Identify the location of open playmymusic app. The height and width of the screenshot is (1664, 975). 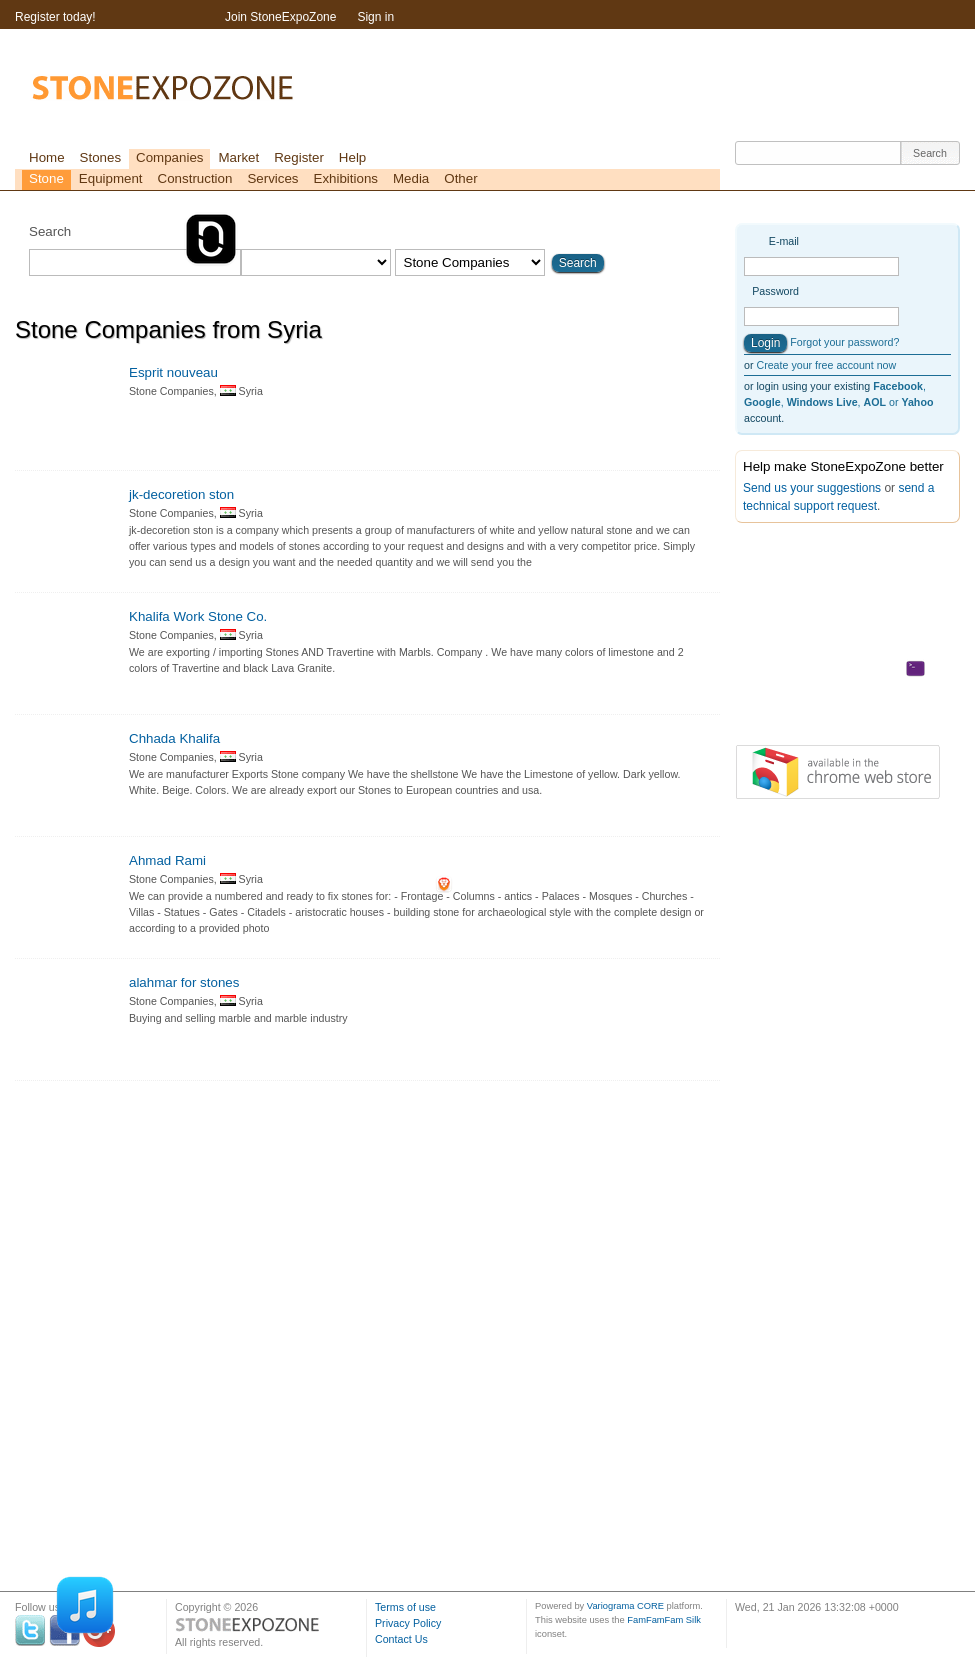
(85, 1605).